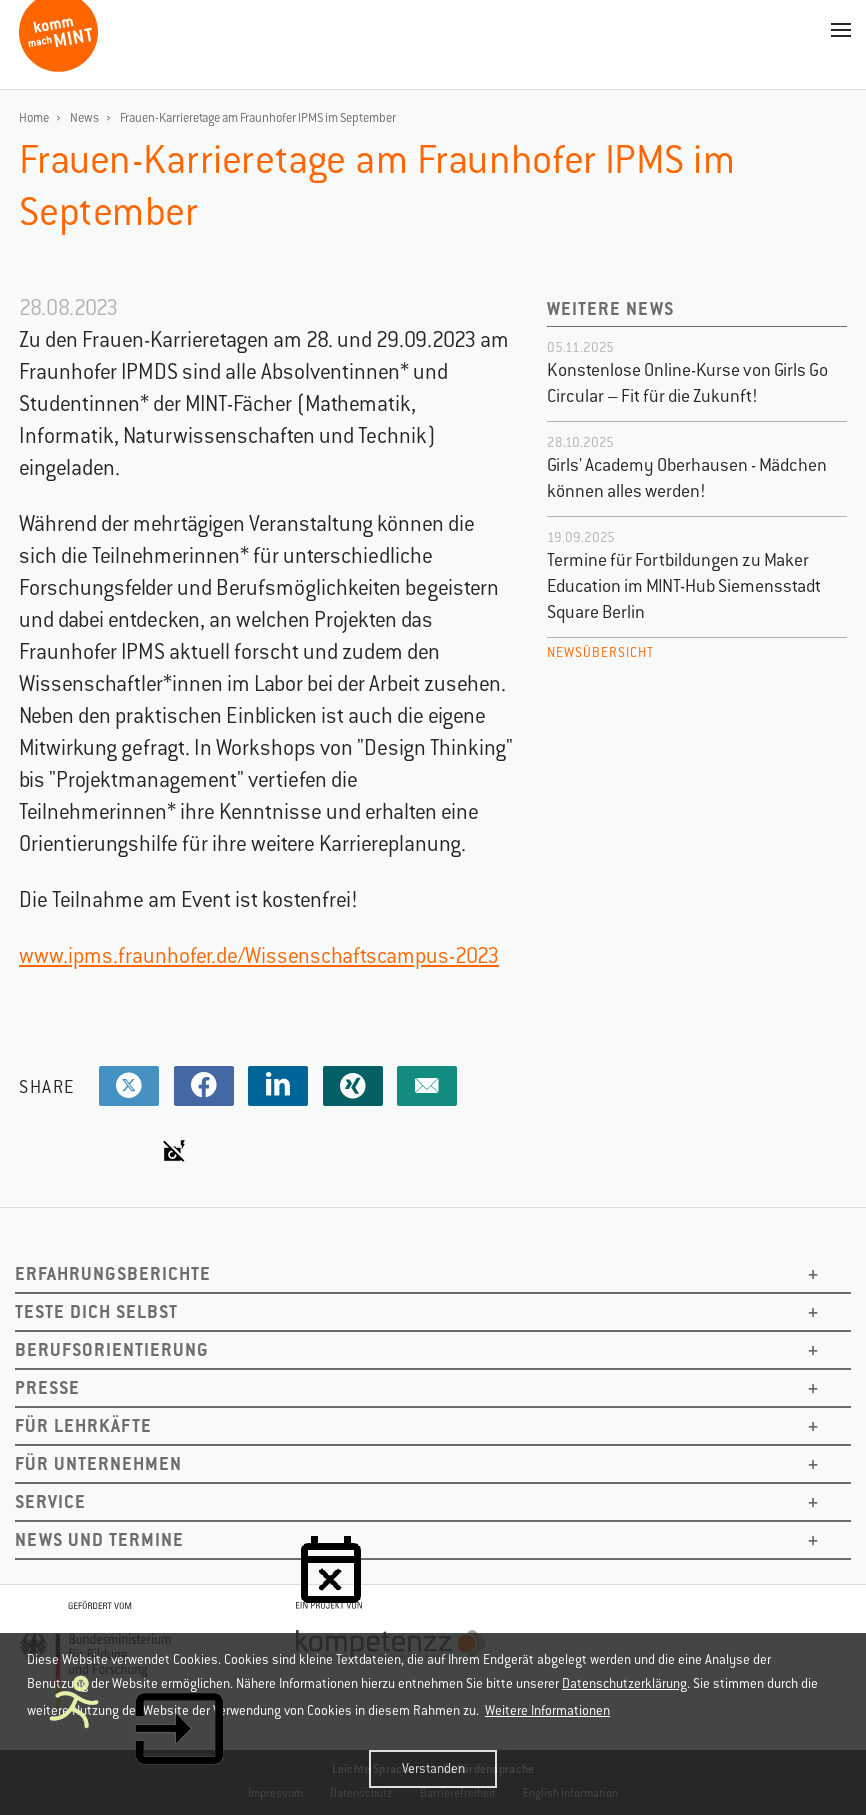 Image resolution: width=866 pixels, height=1815 pixels. Describe the element at coordinates (331, 1573) in the screenshot. I see `indicates a cancelled or unavailable event` at that location.